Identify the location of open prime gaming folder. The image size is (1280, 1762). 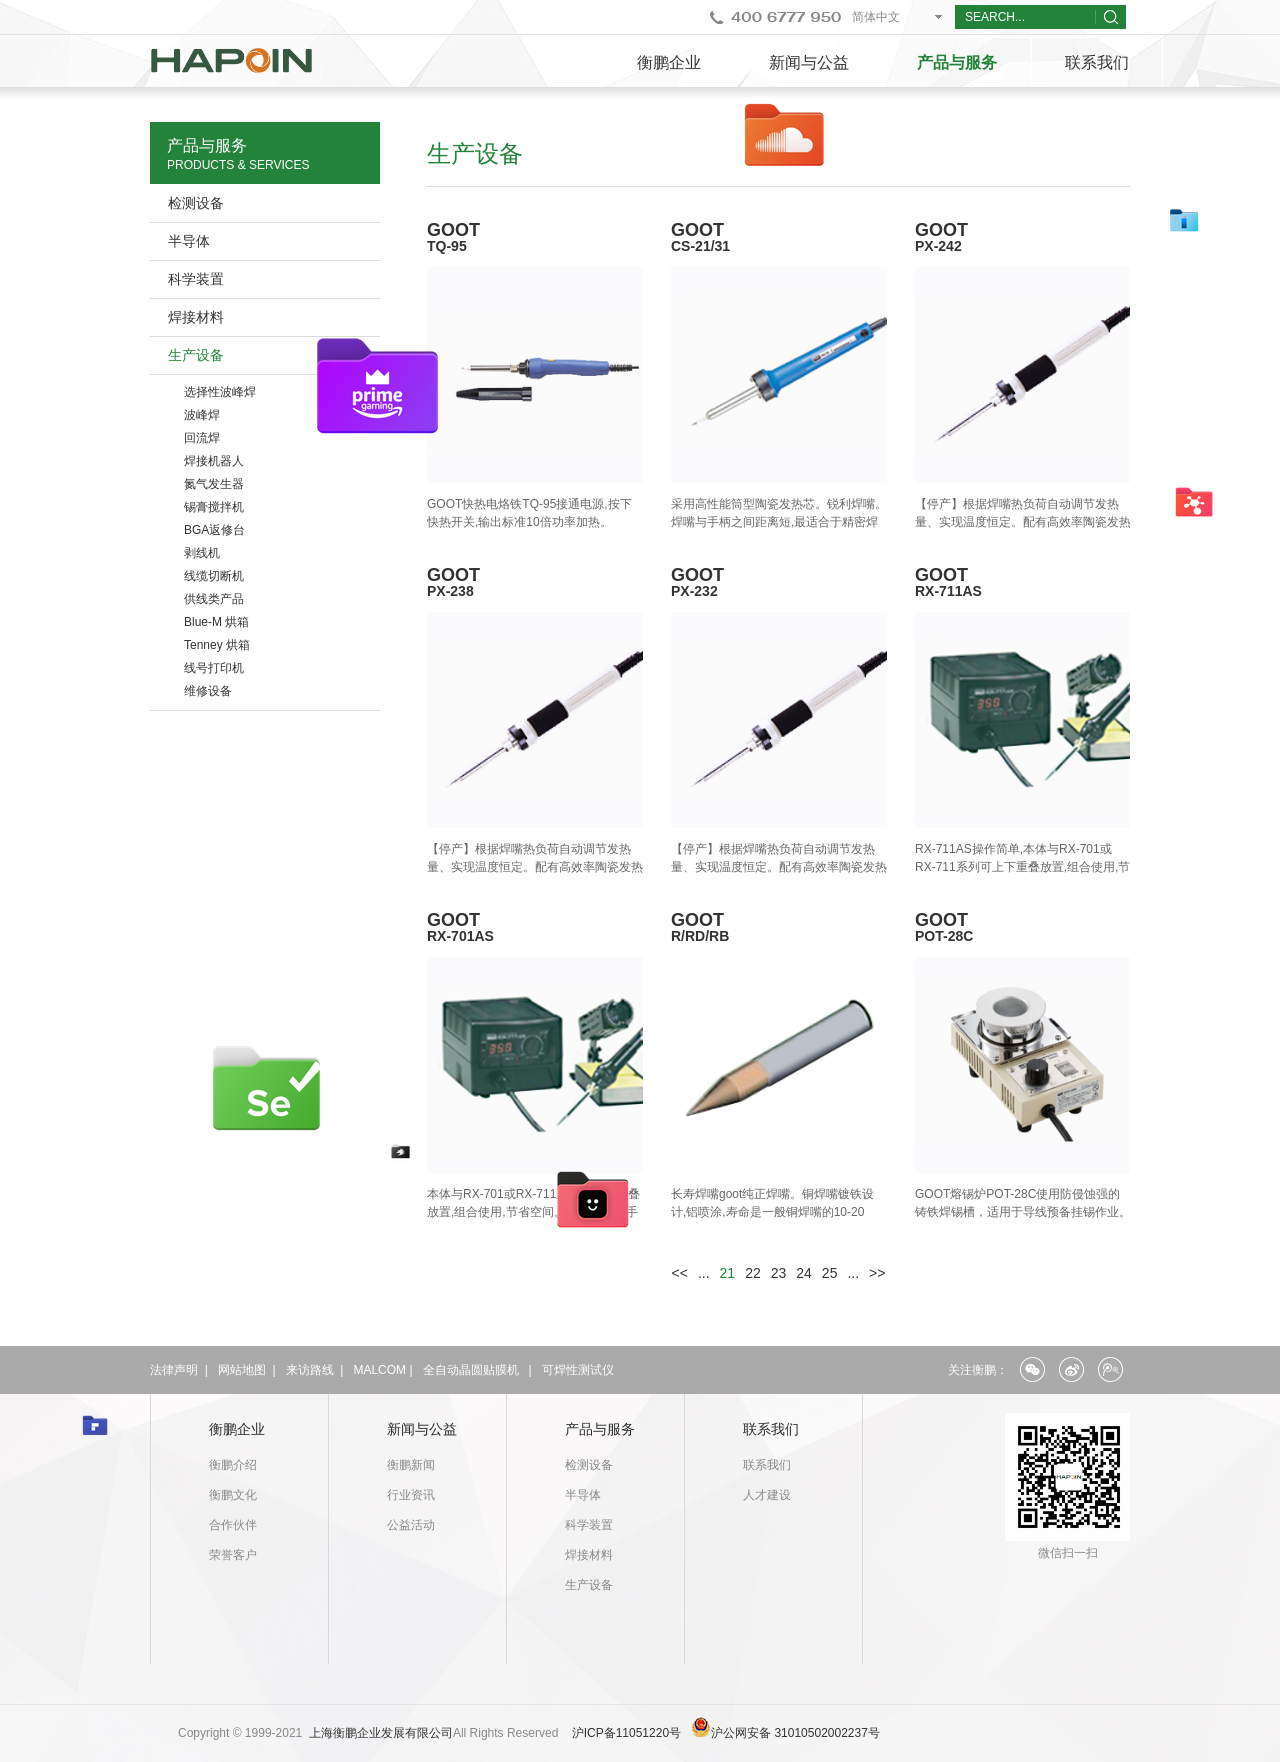
(377, 389).